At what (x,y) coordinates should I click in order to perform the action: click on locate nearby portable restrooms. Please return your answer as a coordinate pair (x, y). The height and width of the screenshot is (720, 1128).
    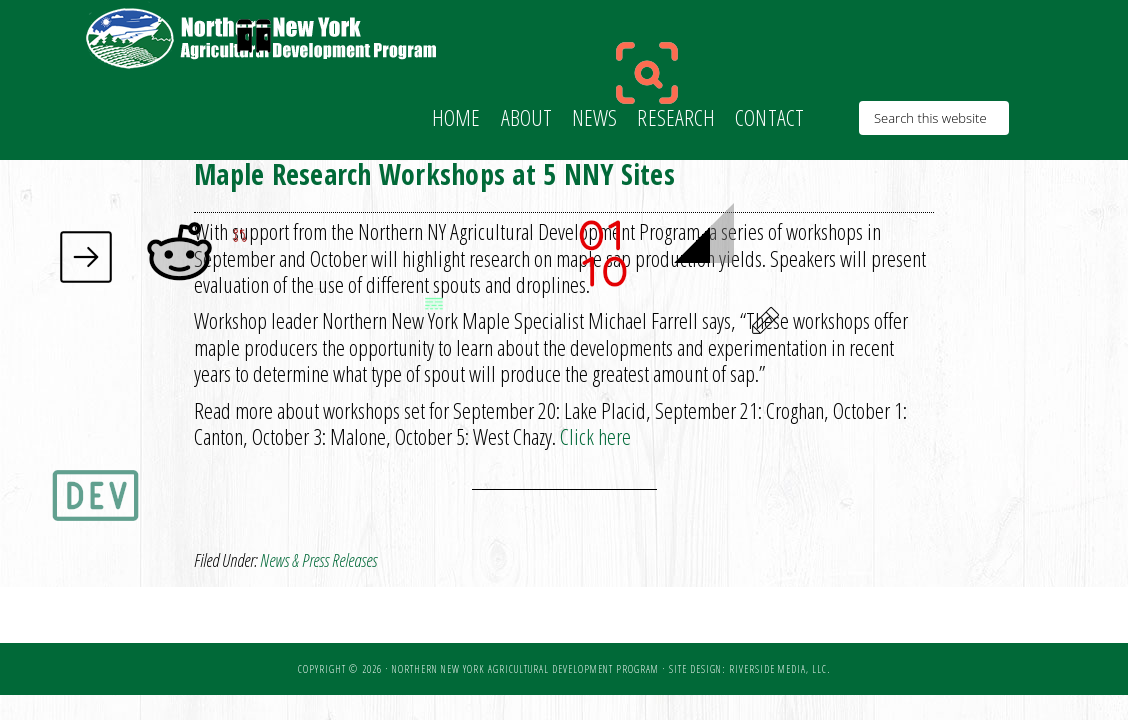
    Looking at the image, I should click on (254, 36).